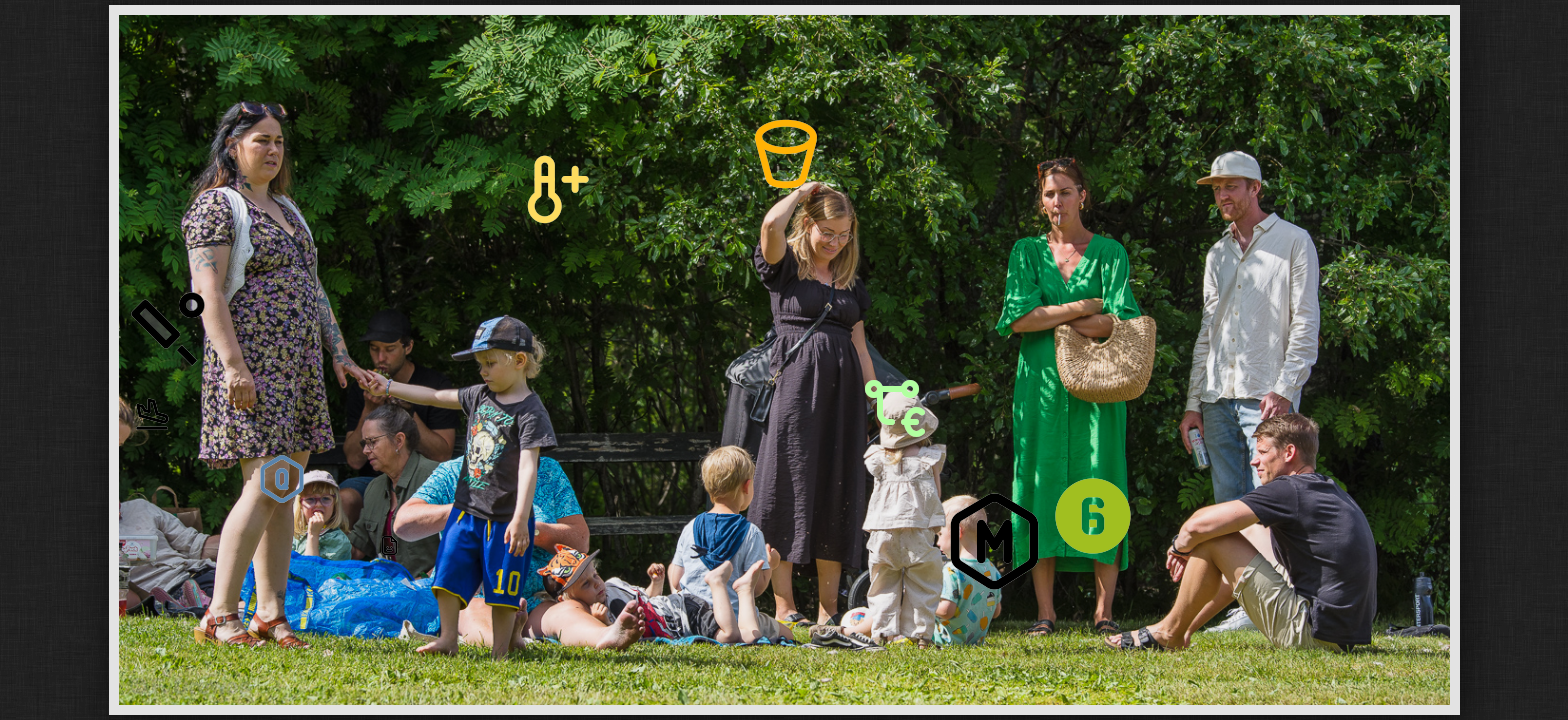 Image resolution: width=1568 pixels, height=720 pixels. I want to click on access cricket sports content, so click(168, 329).